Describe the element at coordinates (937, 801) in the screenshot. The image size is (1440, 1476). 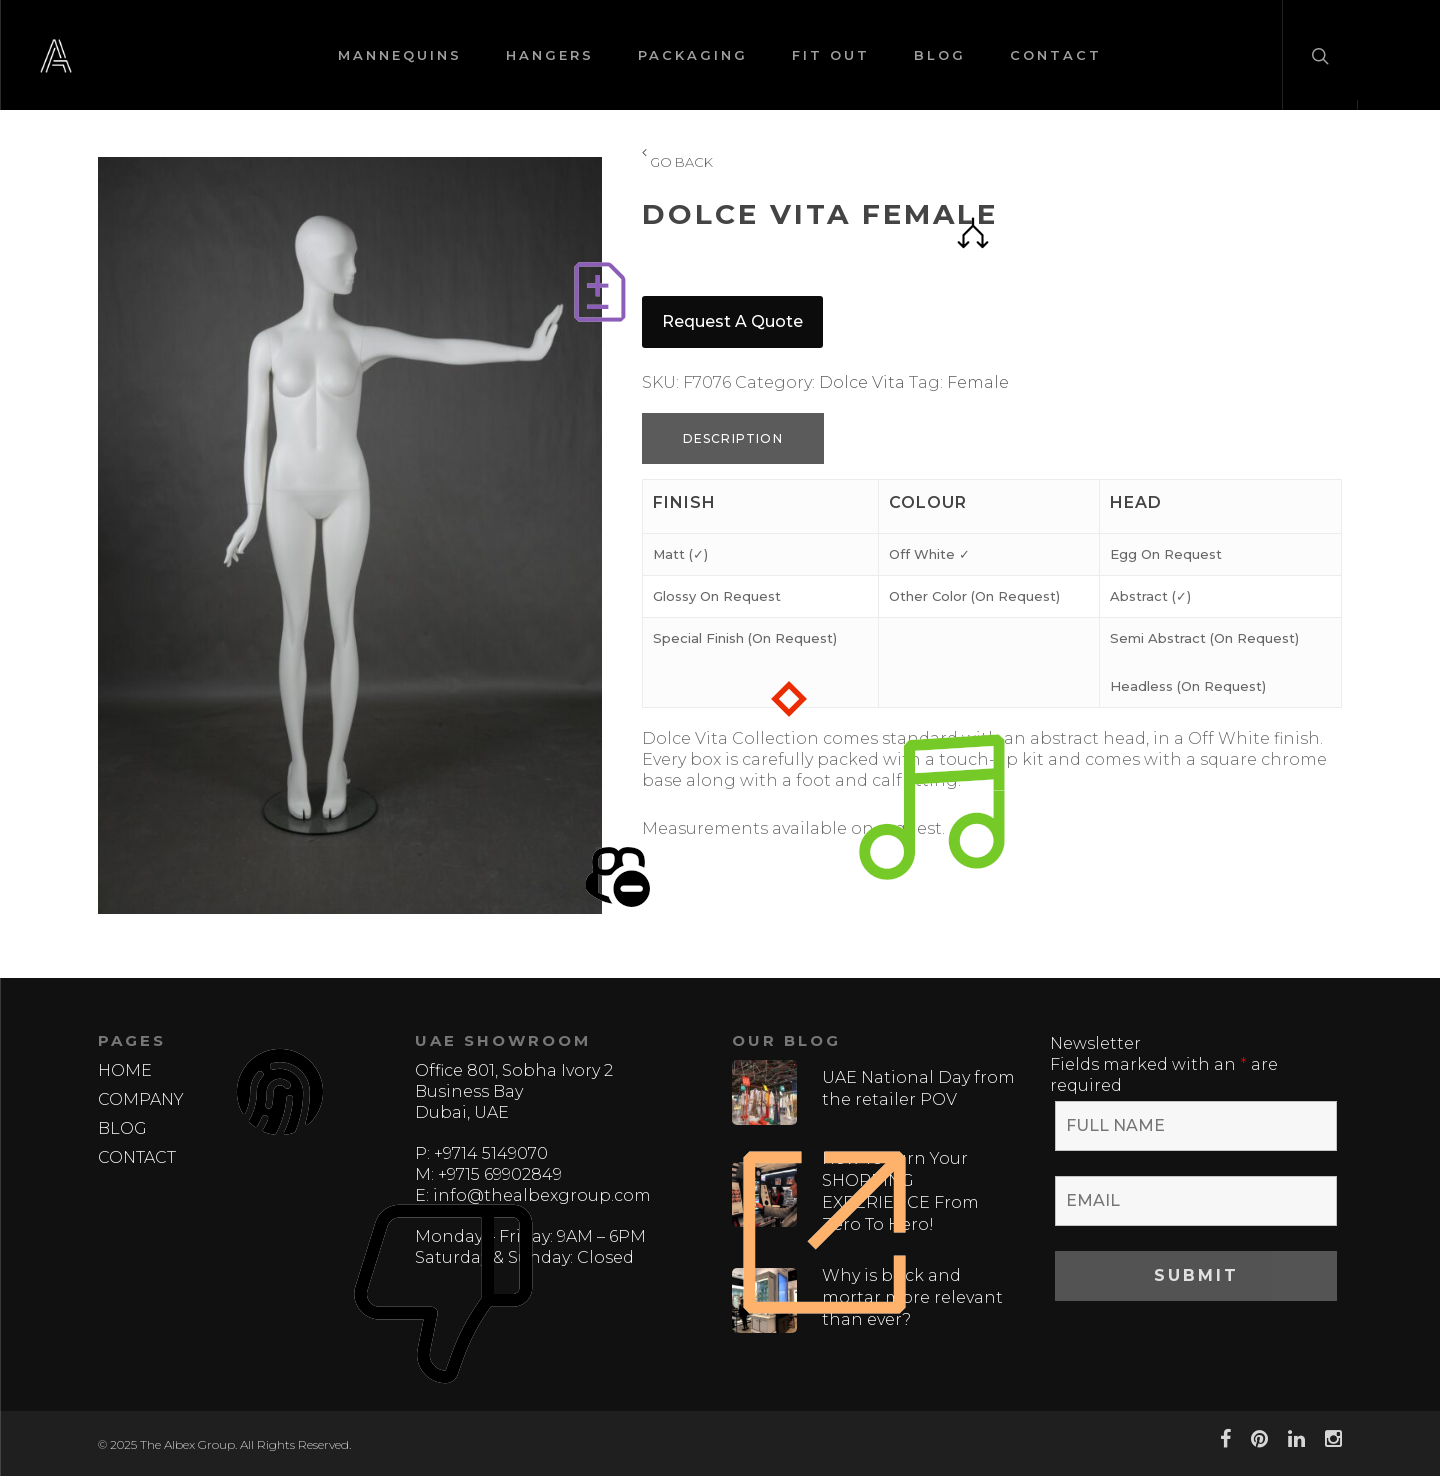
I see `access music files or audio content` at that location.